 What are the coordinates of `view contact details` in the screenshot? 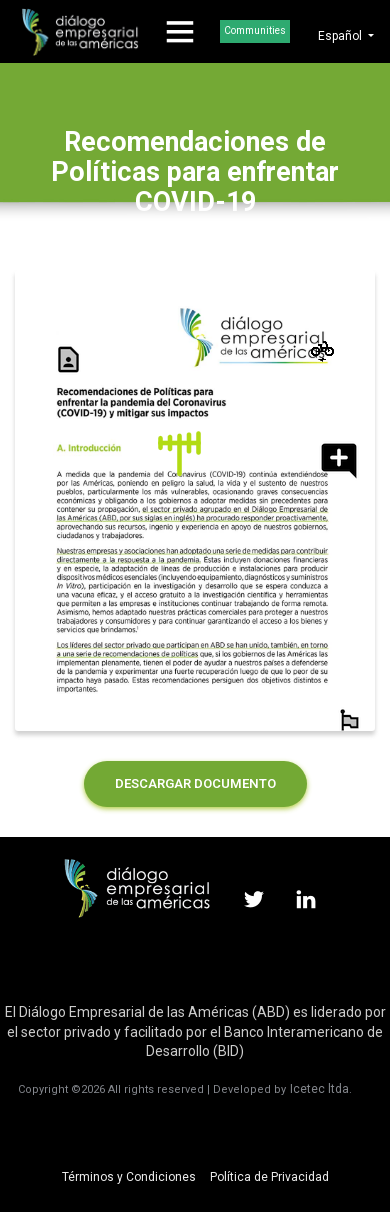 It's located at (68, 359).